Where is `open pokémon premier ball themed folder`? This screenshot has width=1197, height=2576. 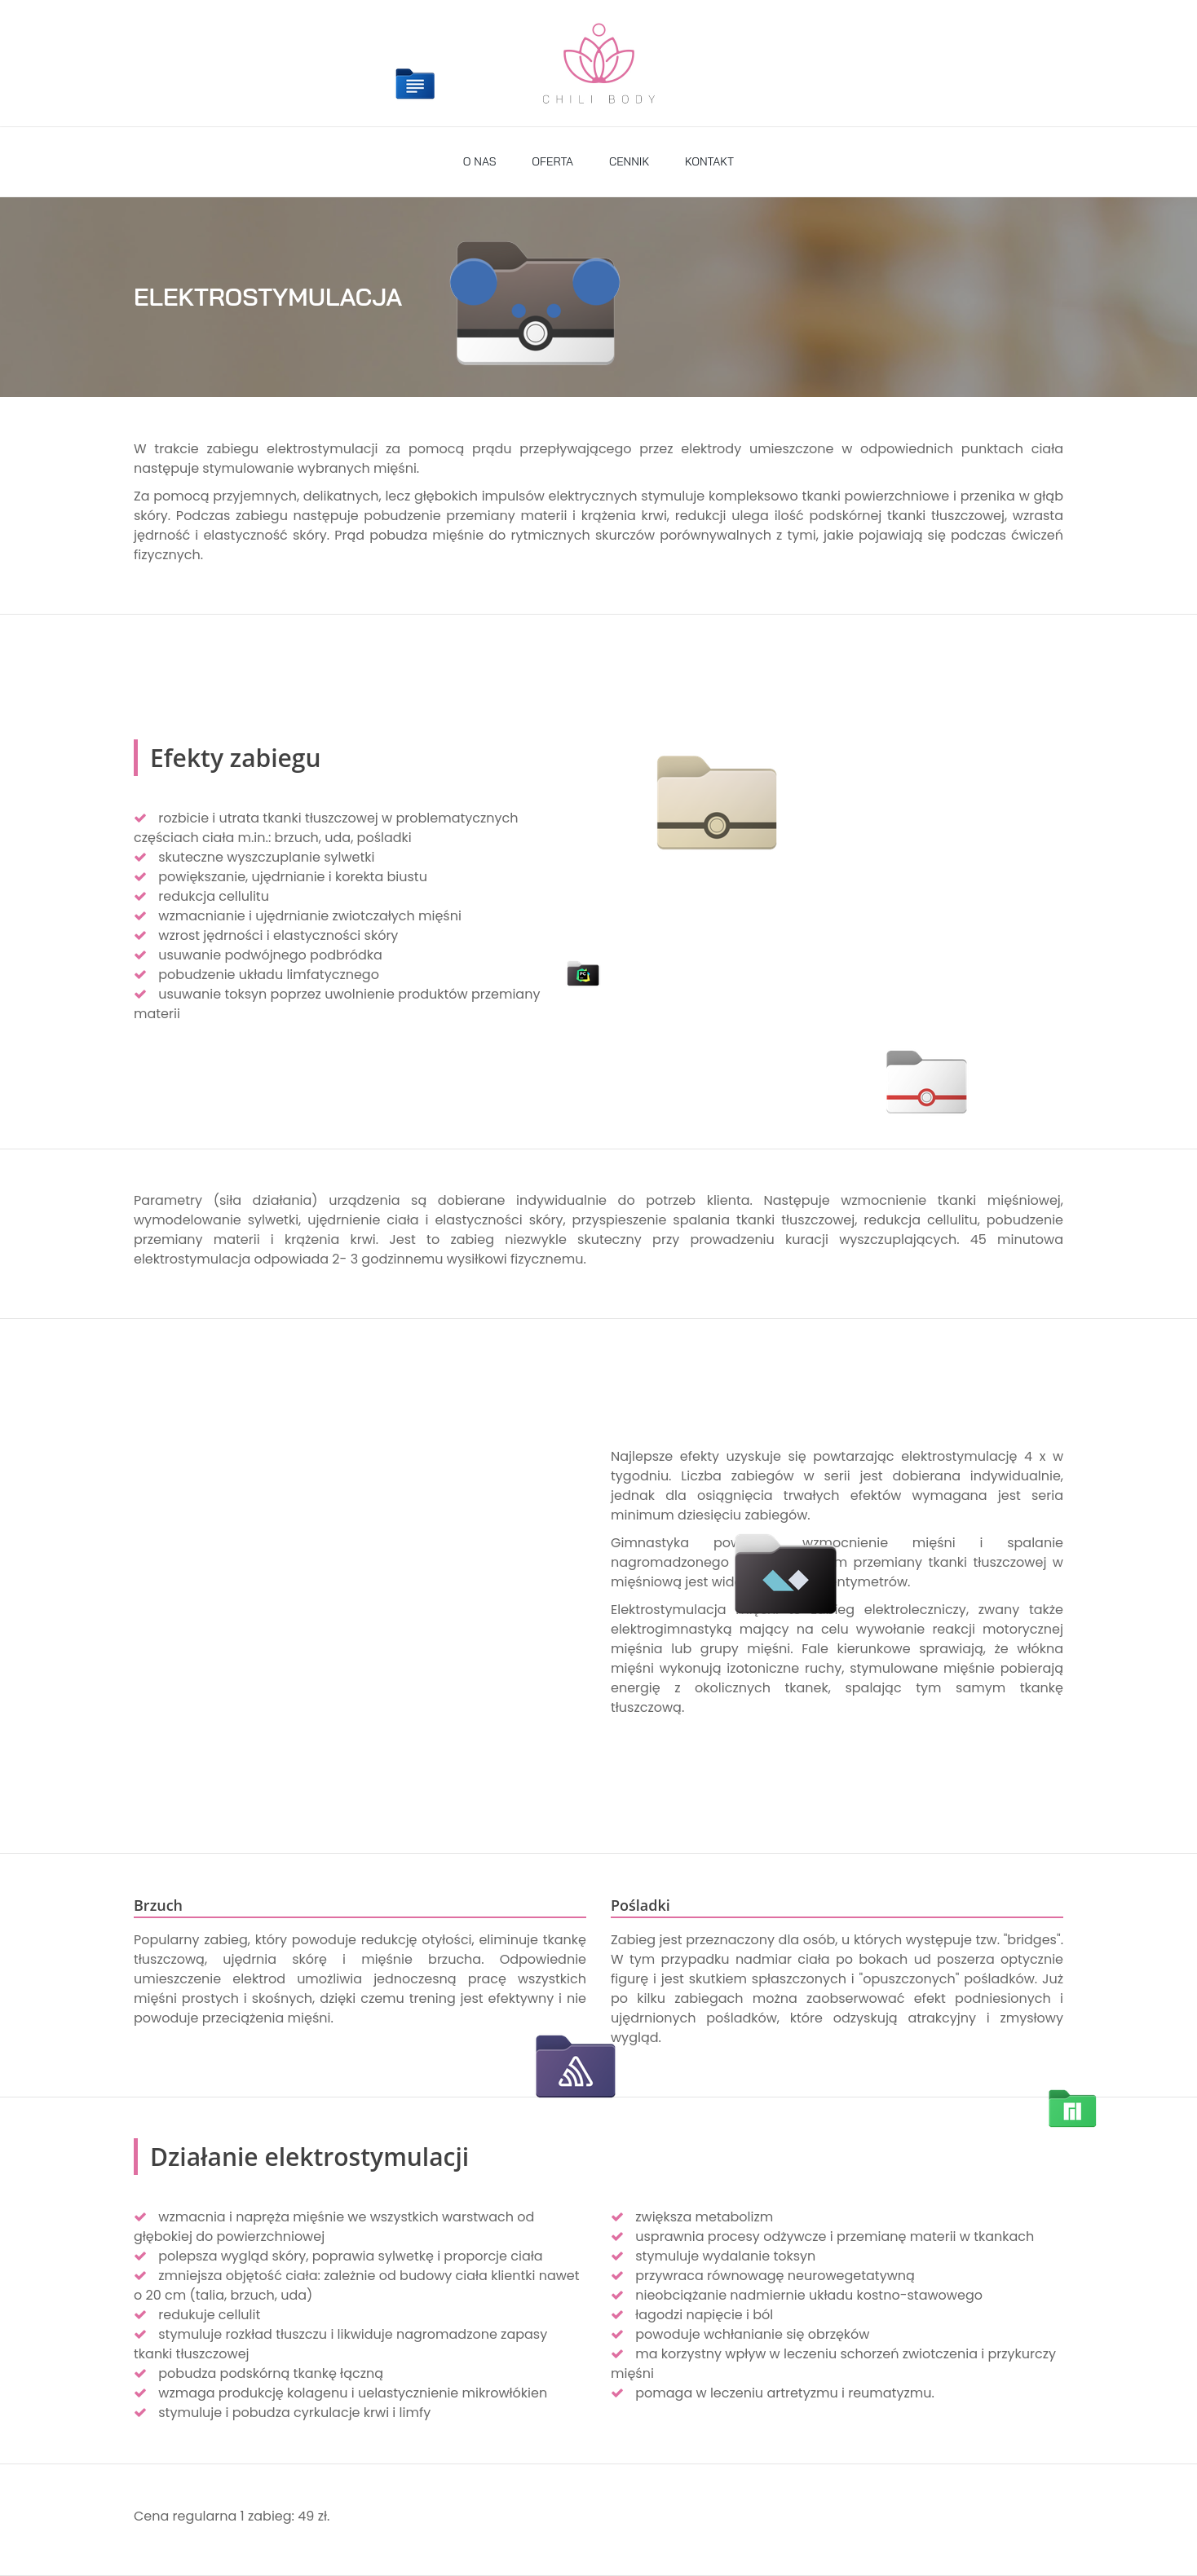
open pokémon premier ball themed folder is located at coordinates (926, 1084).